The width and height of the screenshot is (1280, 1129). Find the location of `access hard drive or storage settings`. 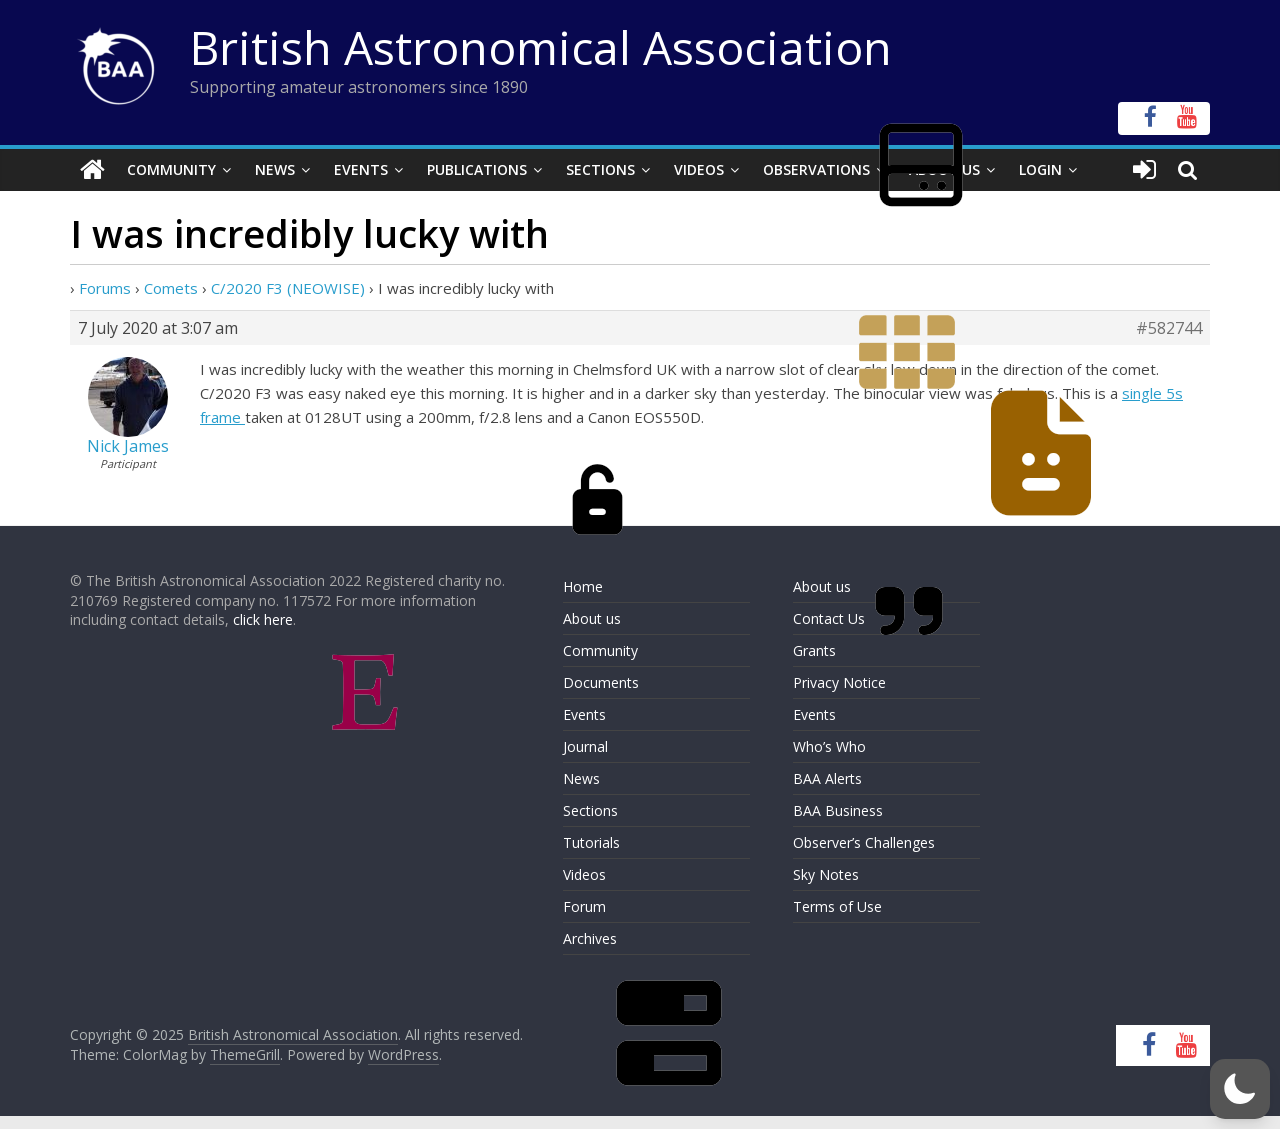

access hard drive or storage settings is located at coordinates (921, 165).